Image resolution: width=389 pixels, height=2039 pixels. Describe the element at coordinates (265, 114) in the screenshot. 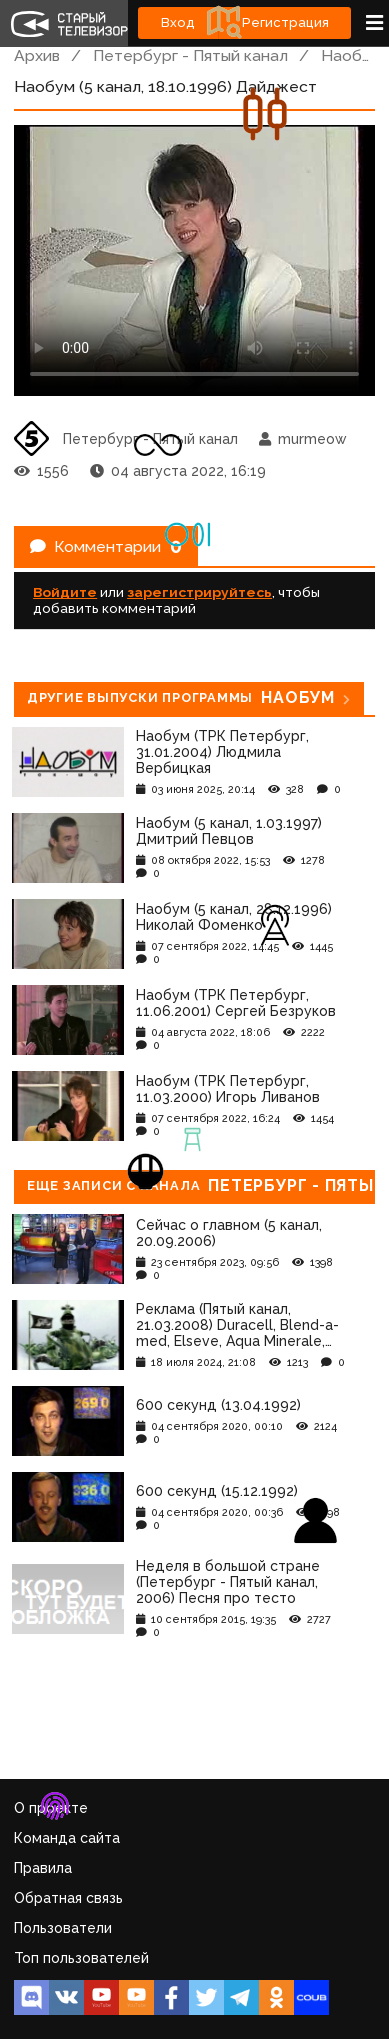

I see `distribute objects evenly with equal horizontal spacing` at that location.